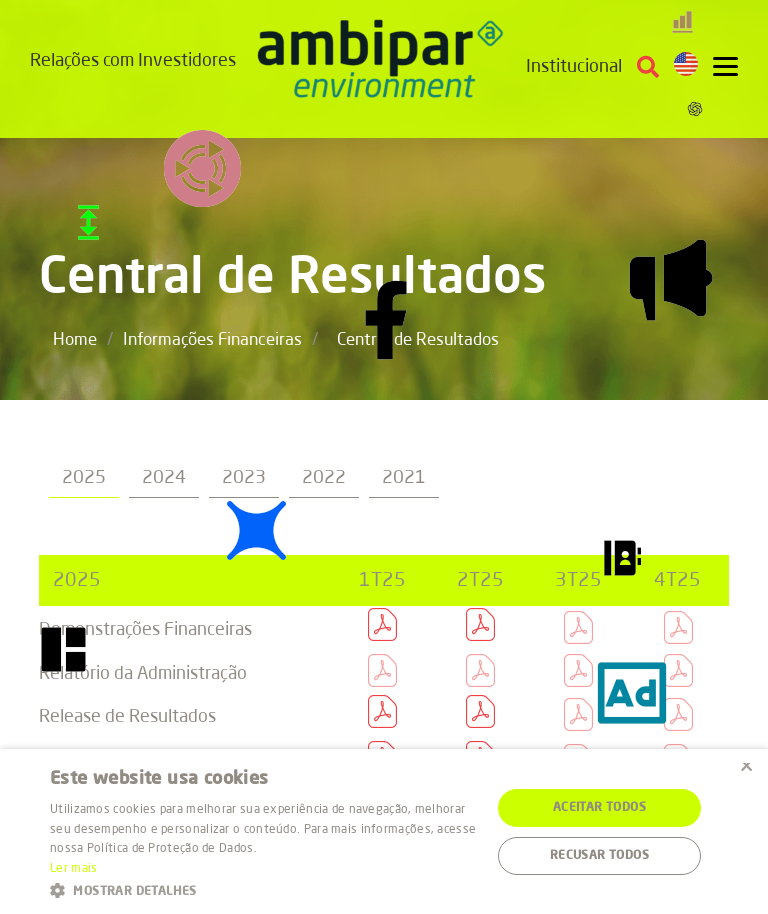 This screenshot has height=914, width=768. I want to click on open Apple Numbers spreadsheet app, so click(682, 22).